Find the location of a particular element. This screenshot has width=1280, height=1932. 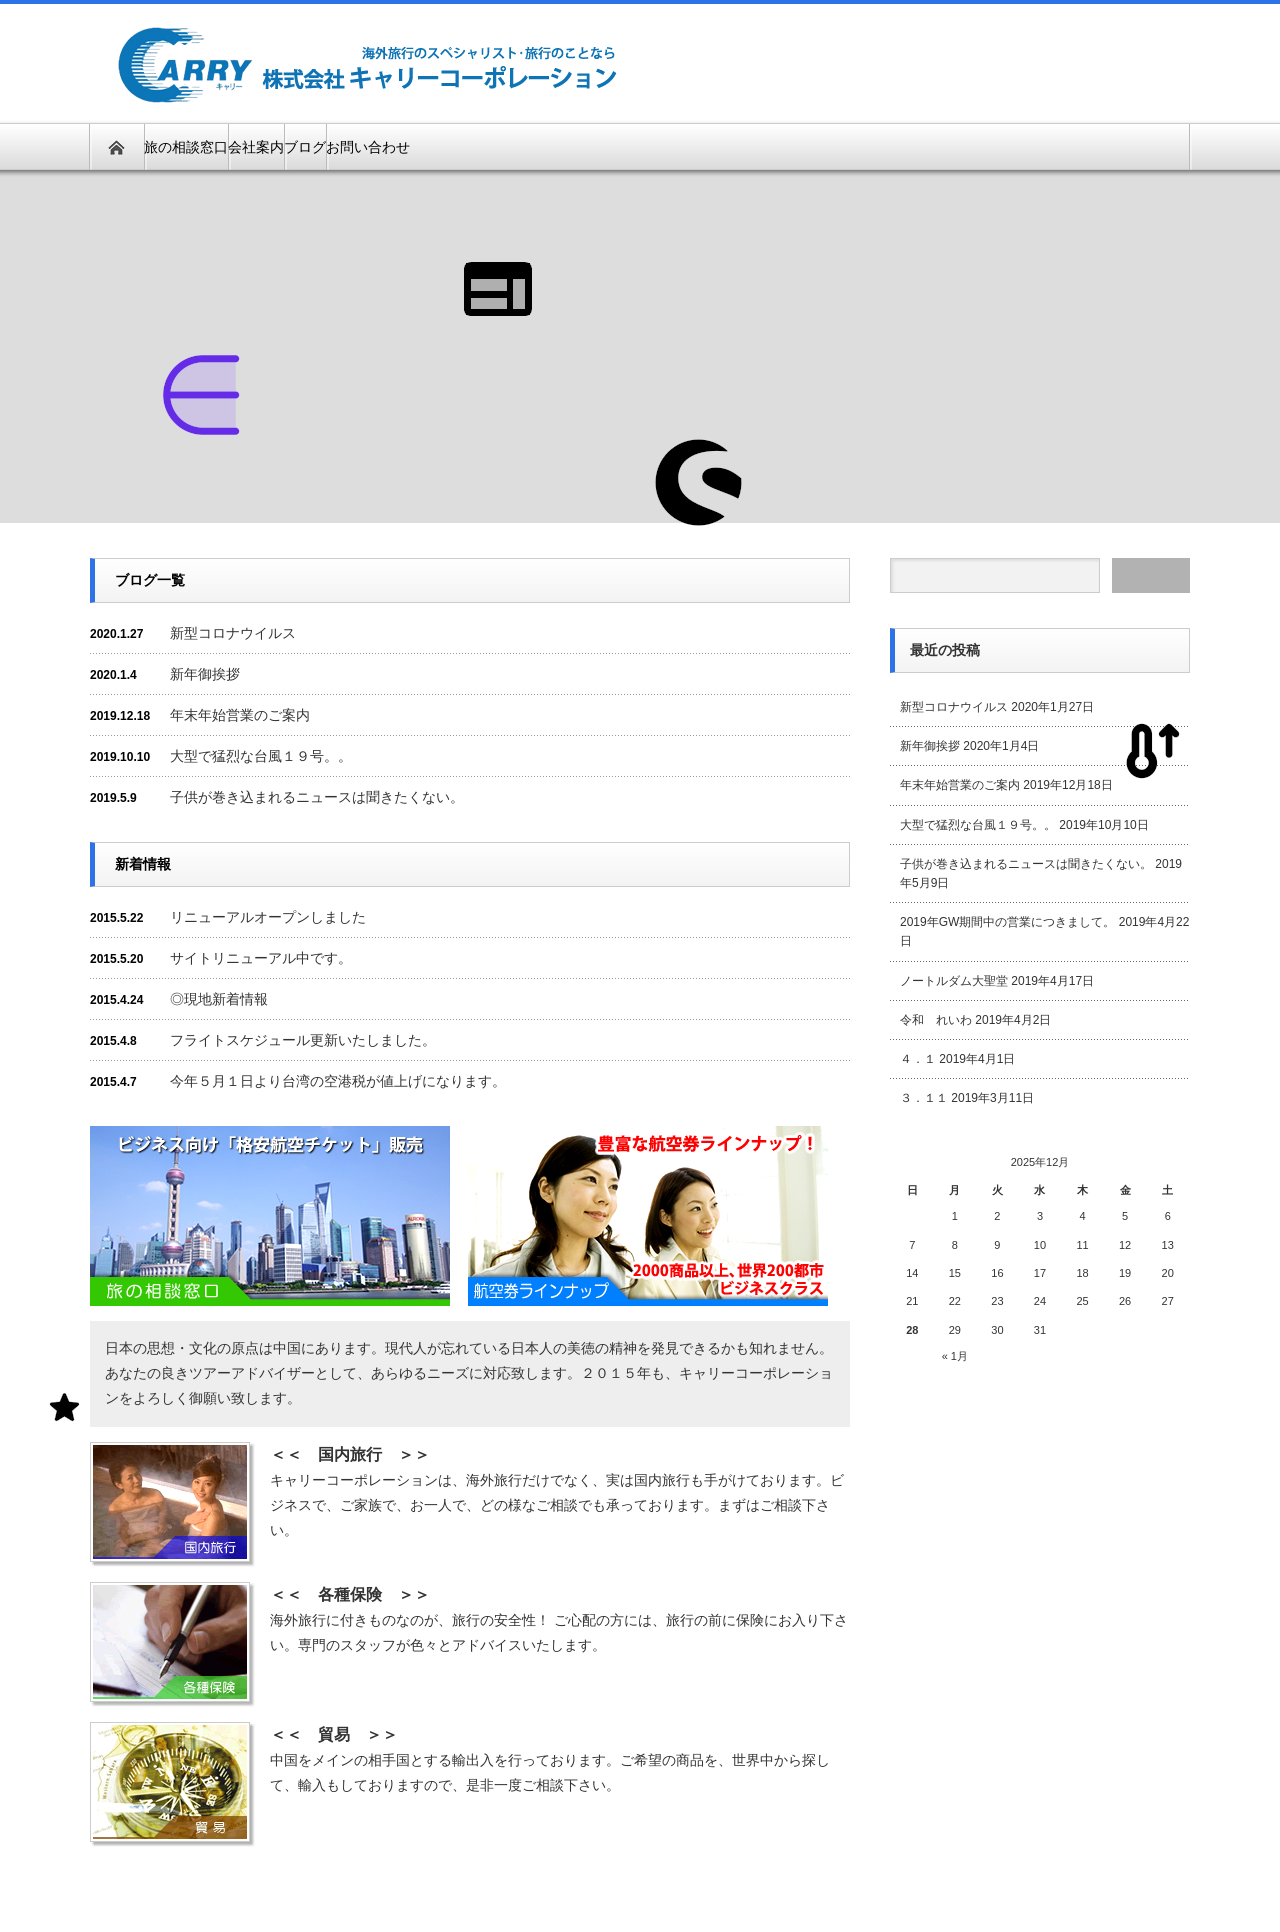

indicates set membership in mathematical notation is located at coordinates (203, 395).